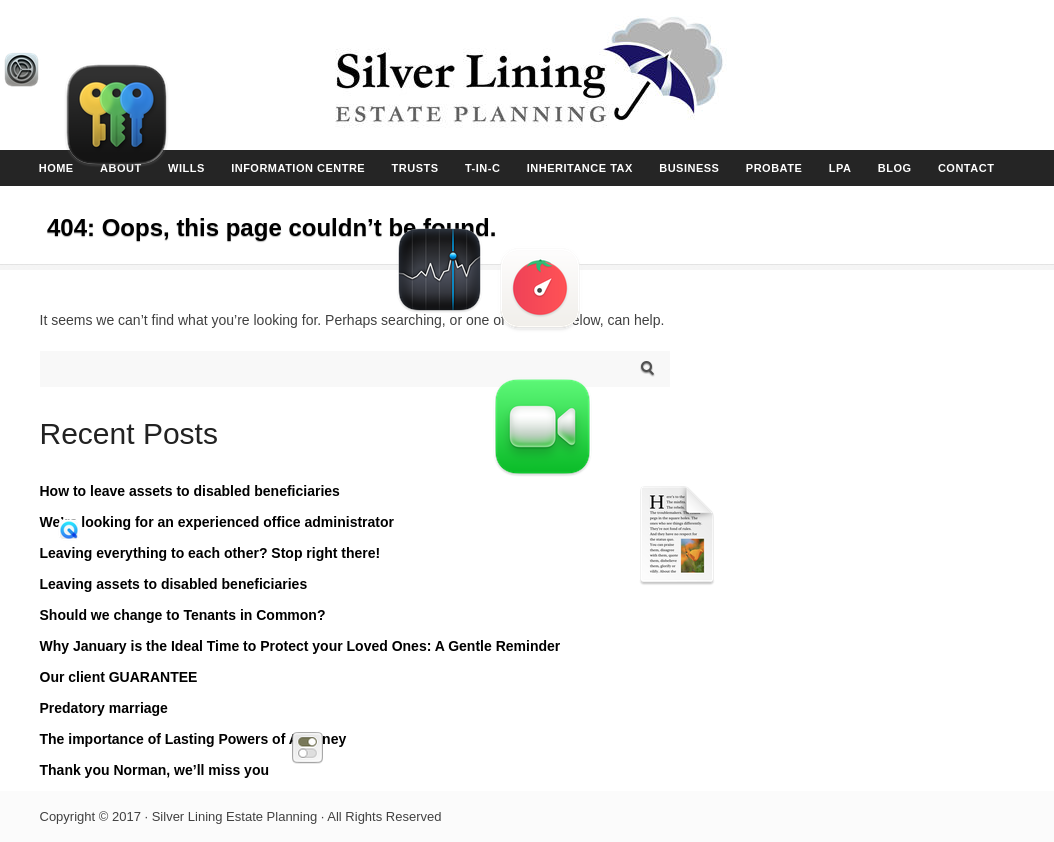 The image size is (1054, 842). Describe the element at coordinates (69, 530) in the screenshot. I see `open SMPlayer media player` at that location.